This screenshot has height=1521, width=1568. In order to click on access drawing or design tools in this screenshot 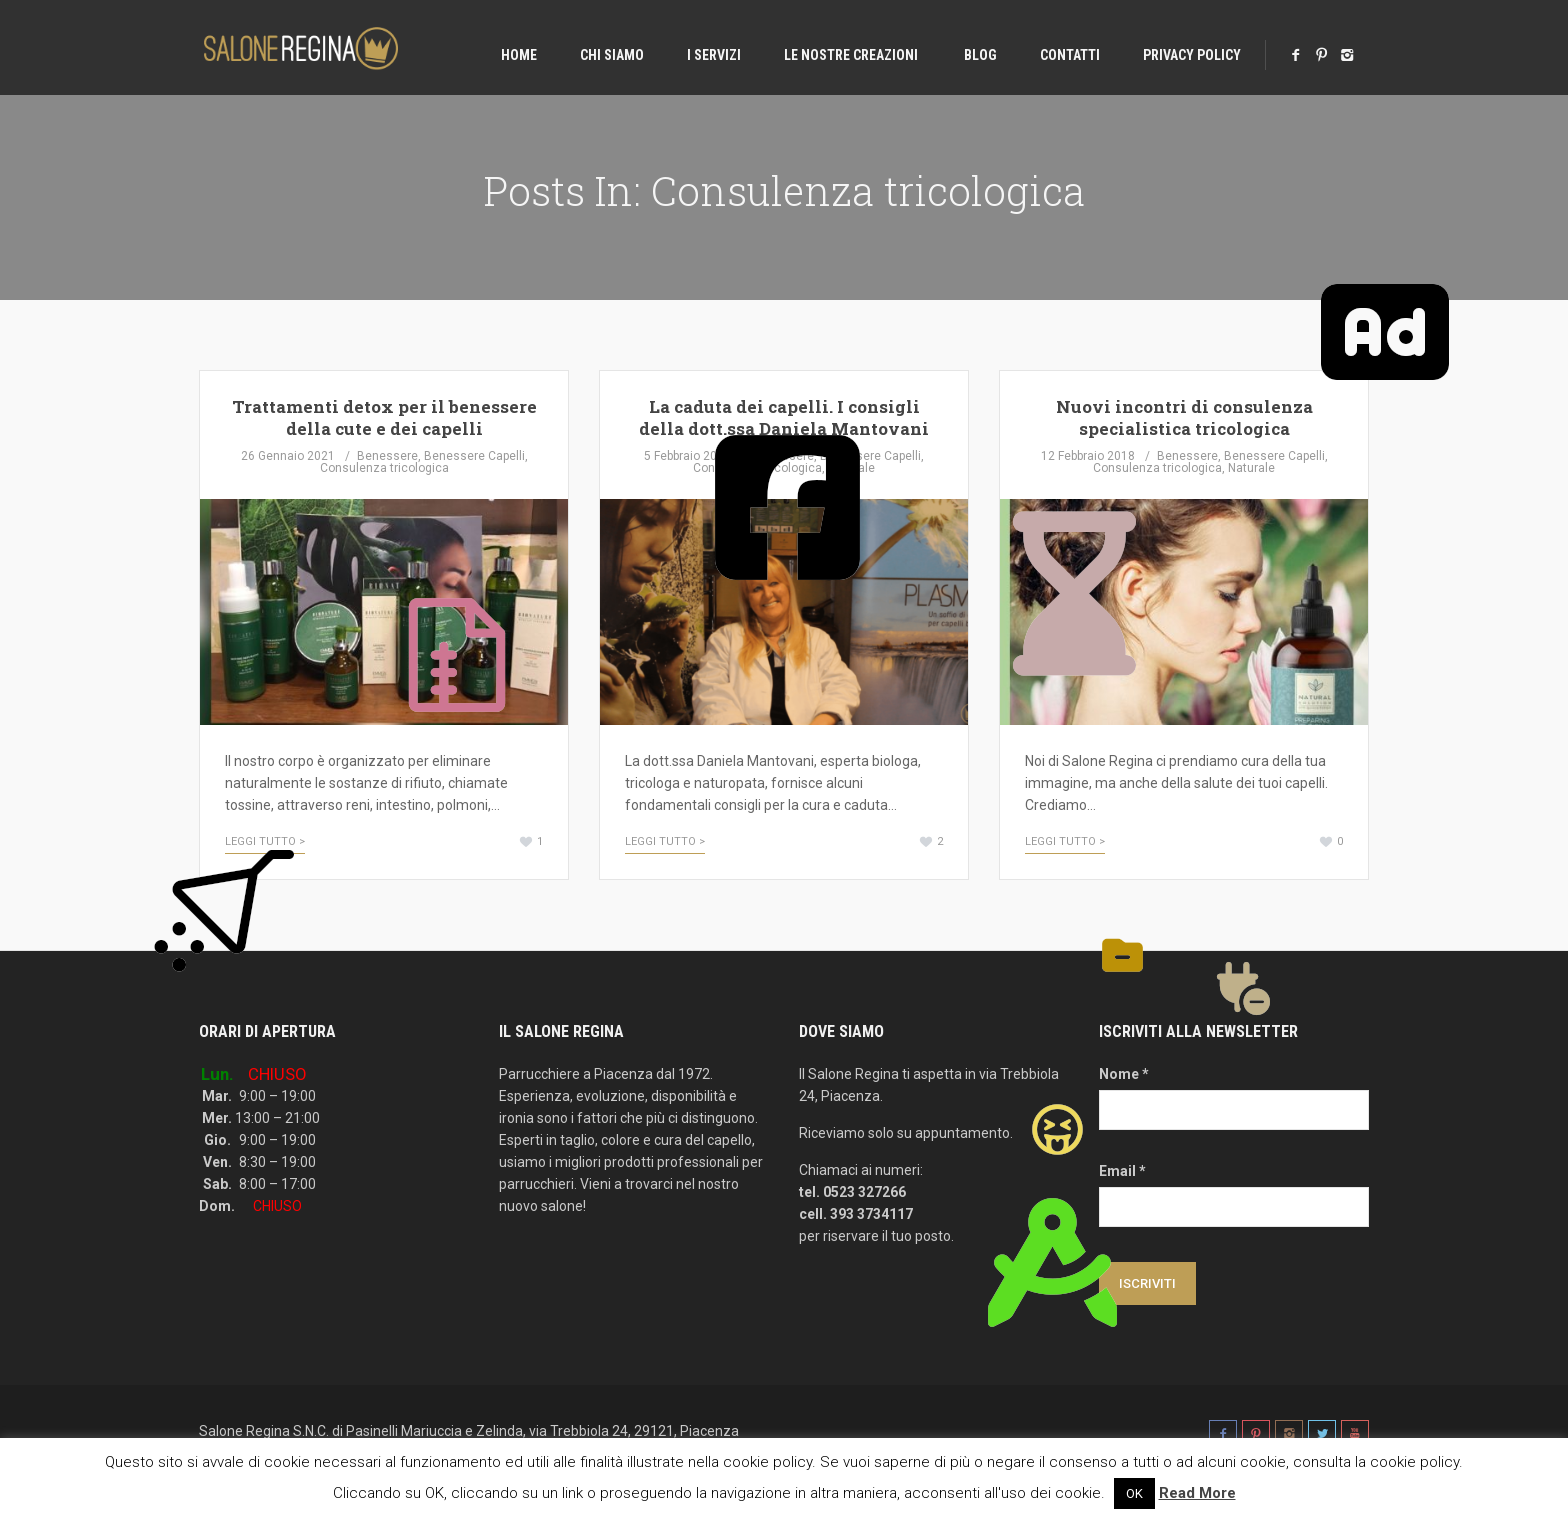, I will do `click(1052, 1262)`.